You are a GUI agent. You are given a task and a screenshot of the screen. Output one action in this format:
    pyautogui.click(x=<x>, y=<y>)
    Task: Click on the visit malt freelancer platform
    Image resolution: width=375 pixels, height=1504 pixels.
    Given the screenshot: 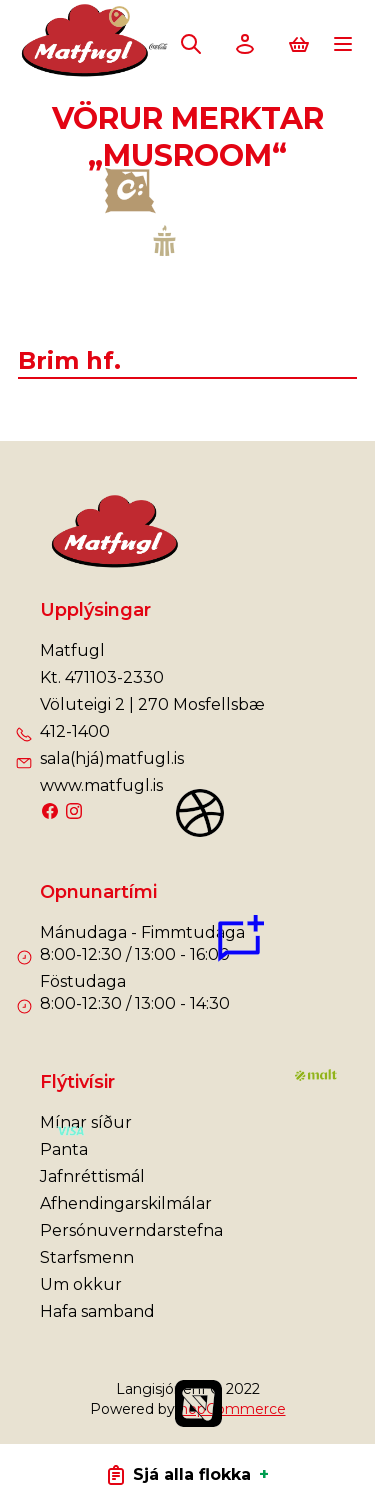 What is the action you would take?
    pyautogui.click(x=316, y=1075)
    